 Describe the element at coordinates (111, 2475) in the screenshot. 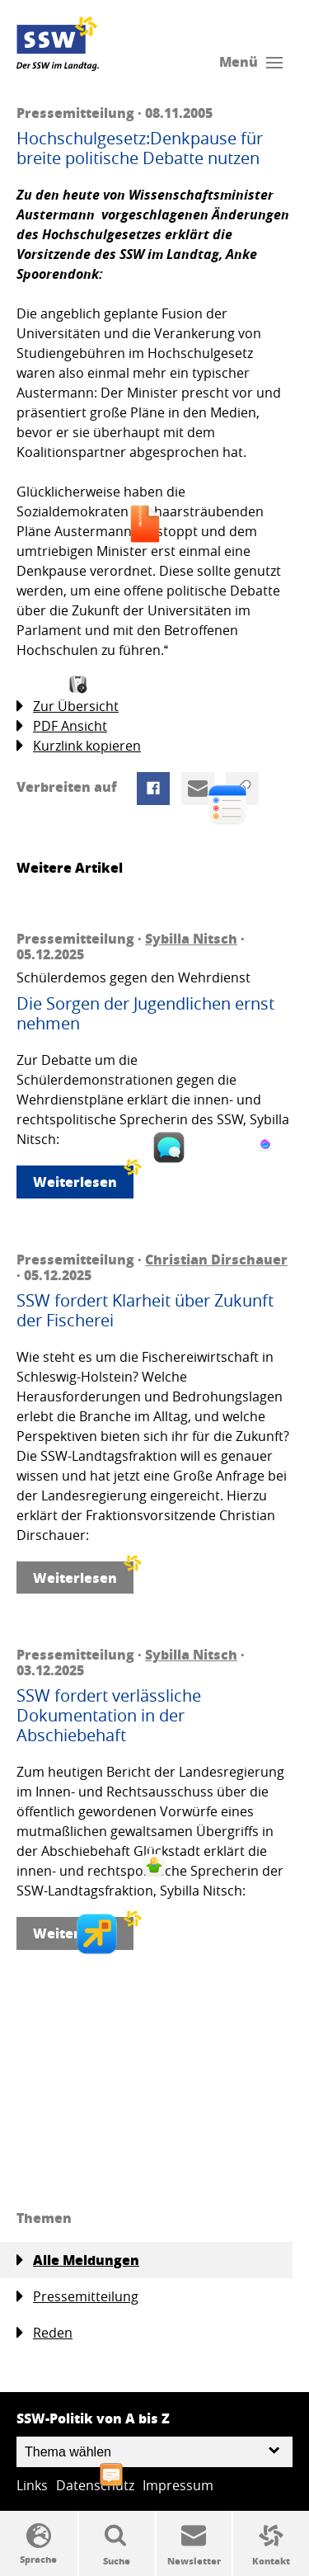

I see `open instant messaging app` at that location.